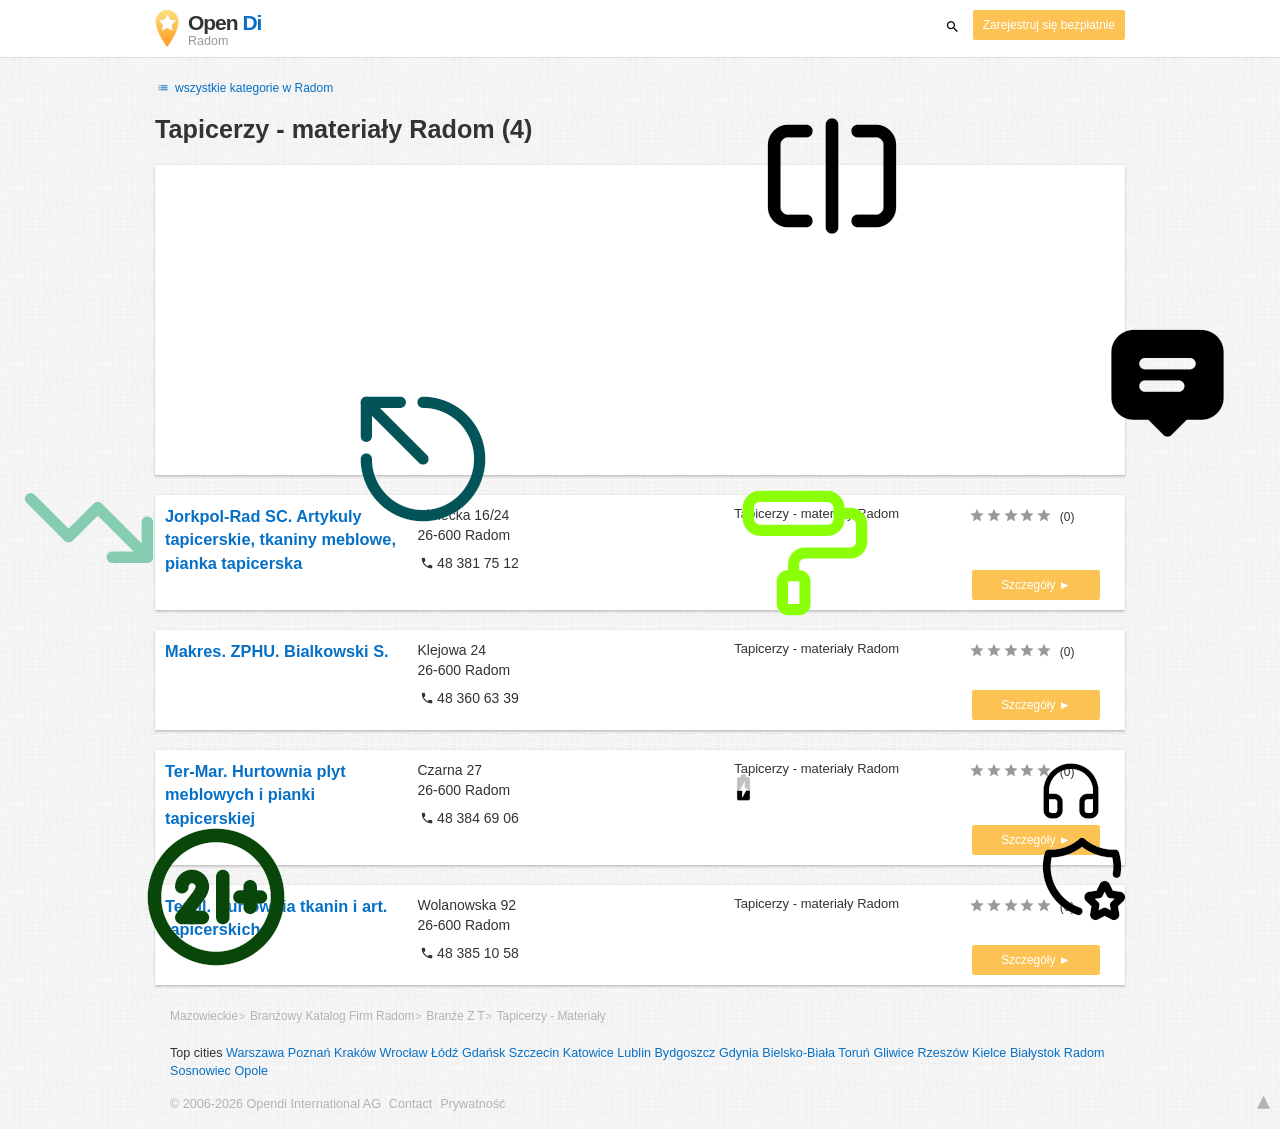 This screenshot has width=1280, height=1129. I want to click on customize theme or appearance settings, so click(805, 553).